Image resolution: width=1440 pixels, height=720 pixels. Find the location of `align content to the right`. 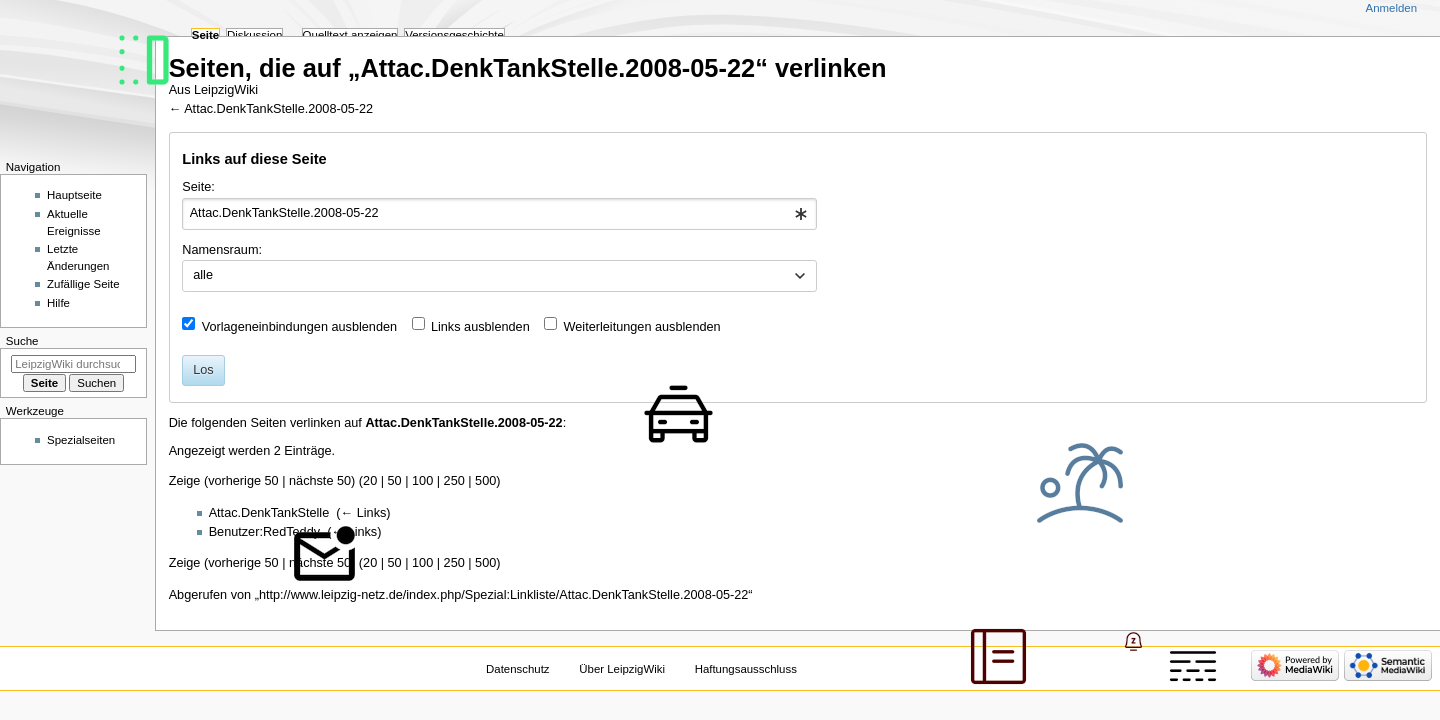

align content to the right is located at coordinates (144, 60).